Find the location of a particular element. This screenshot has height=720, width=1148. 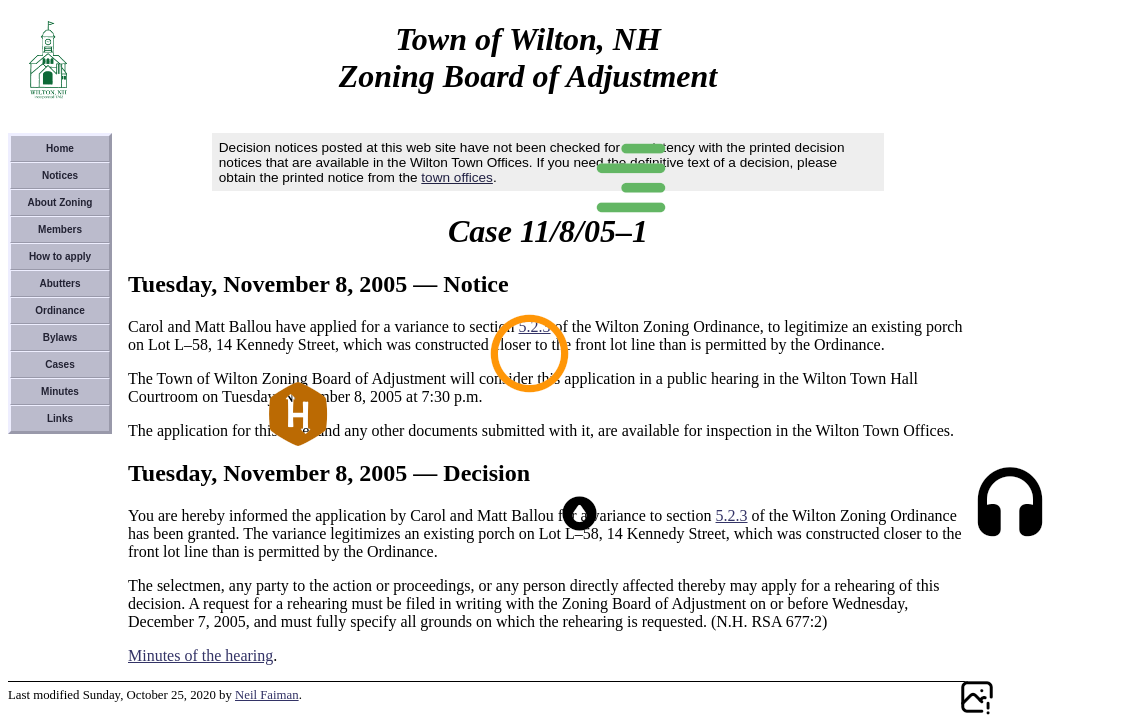

adjust color or ink settings is located at coordinates (579, 513).